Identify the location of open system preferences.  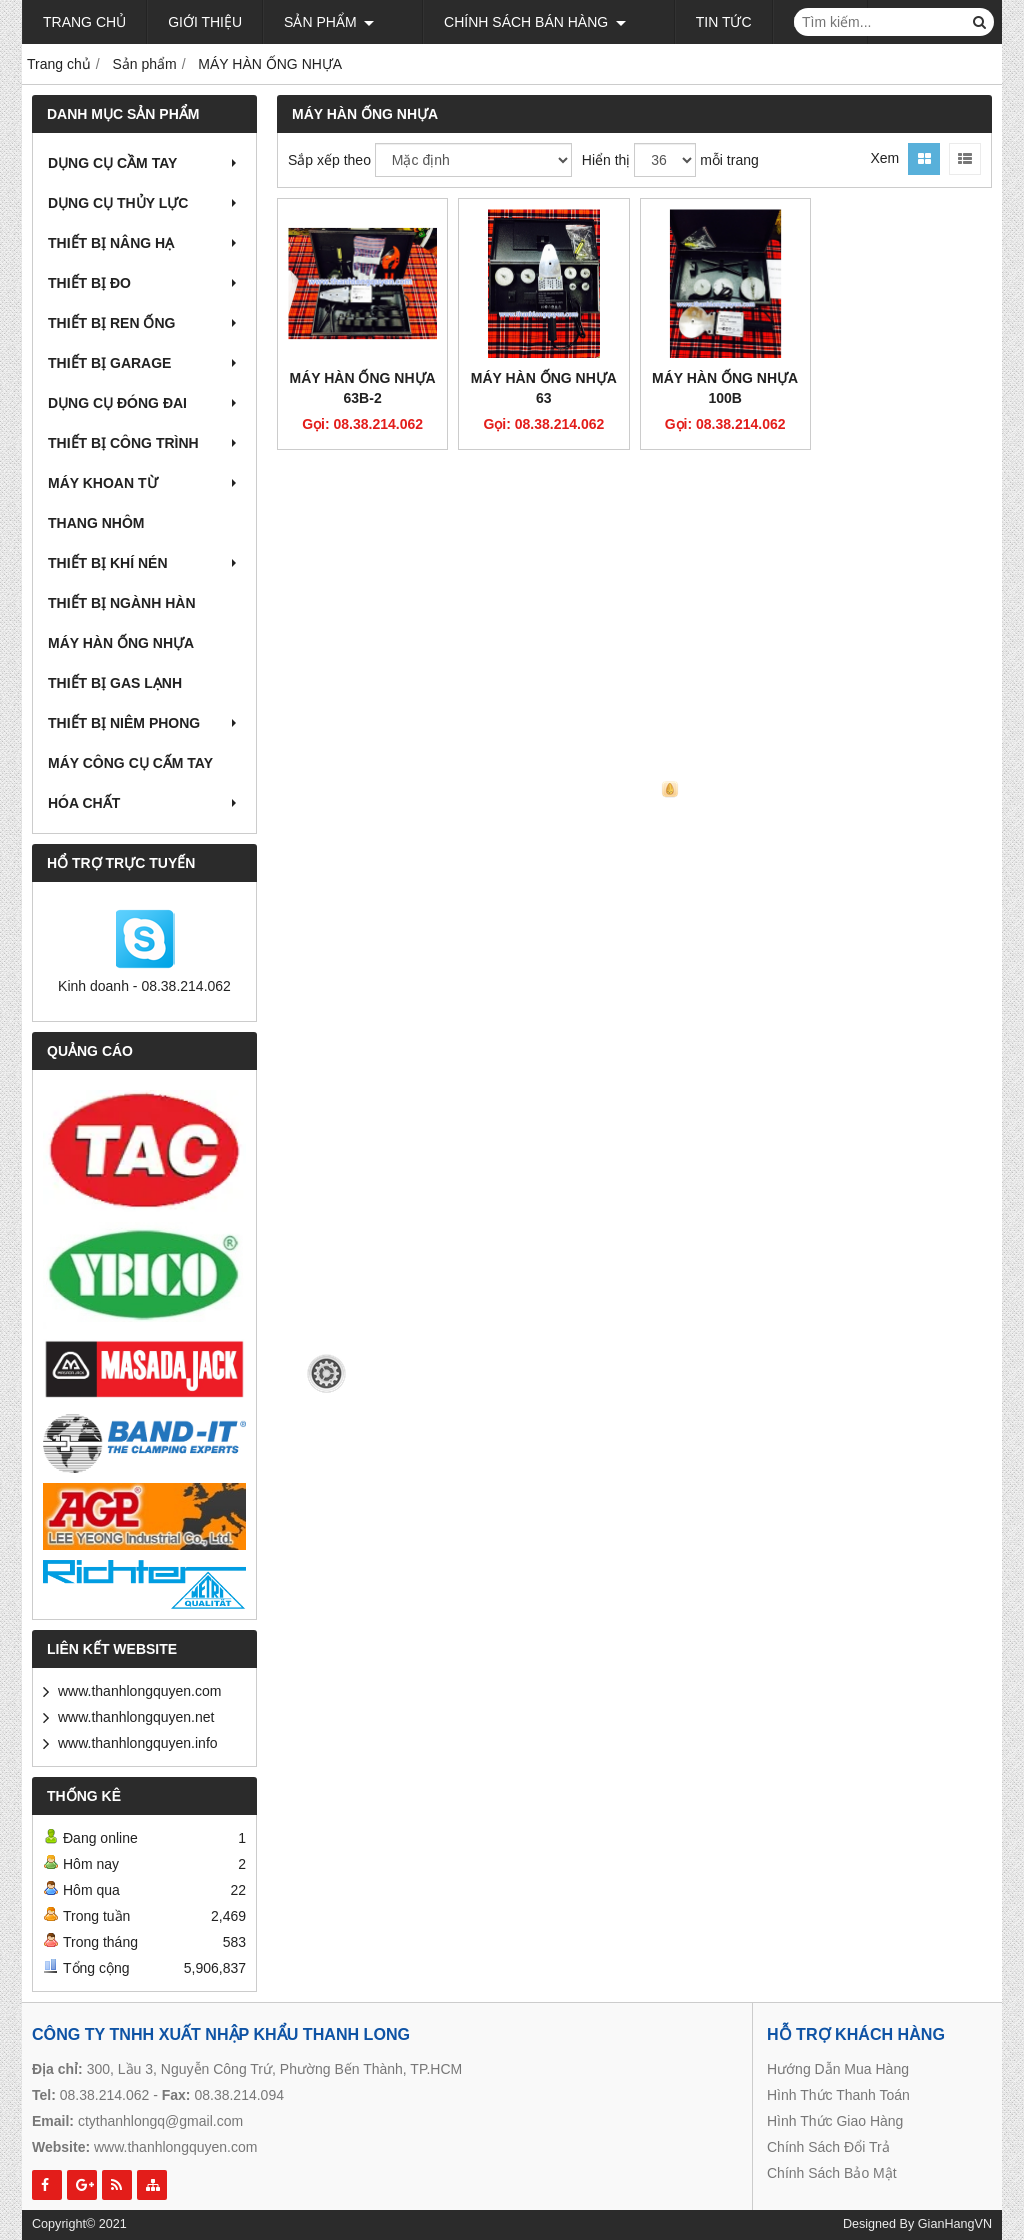
(326, 1373).